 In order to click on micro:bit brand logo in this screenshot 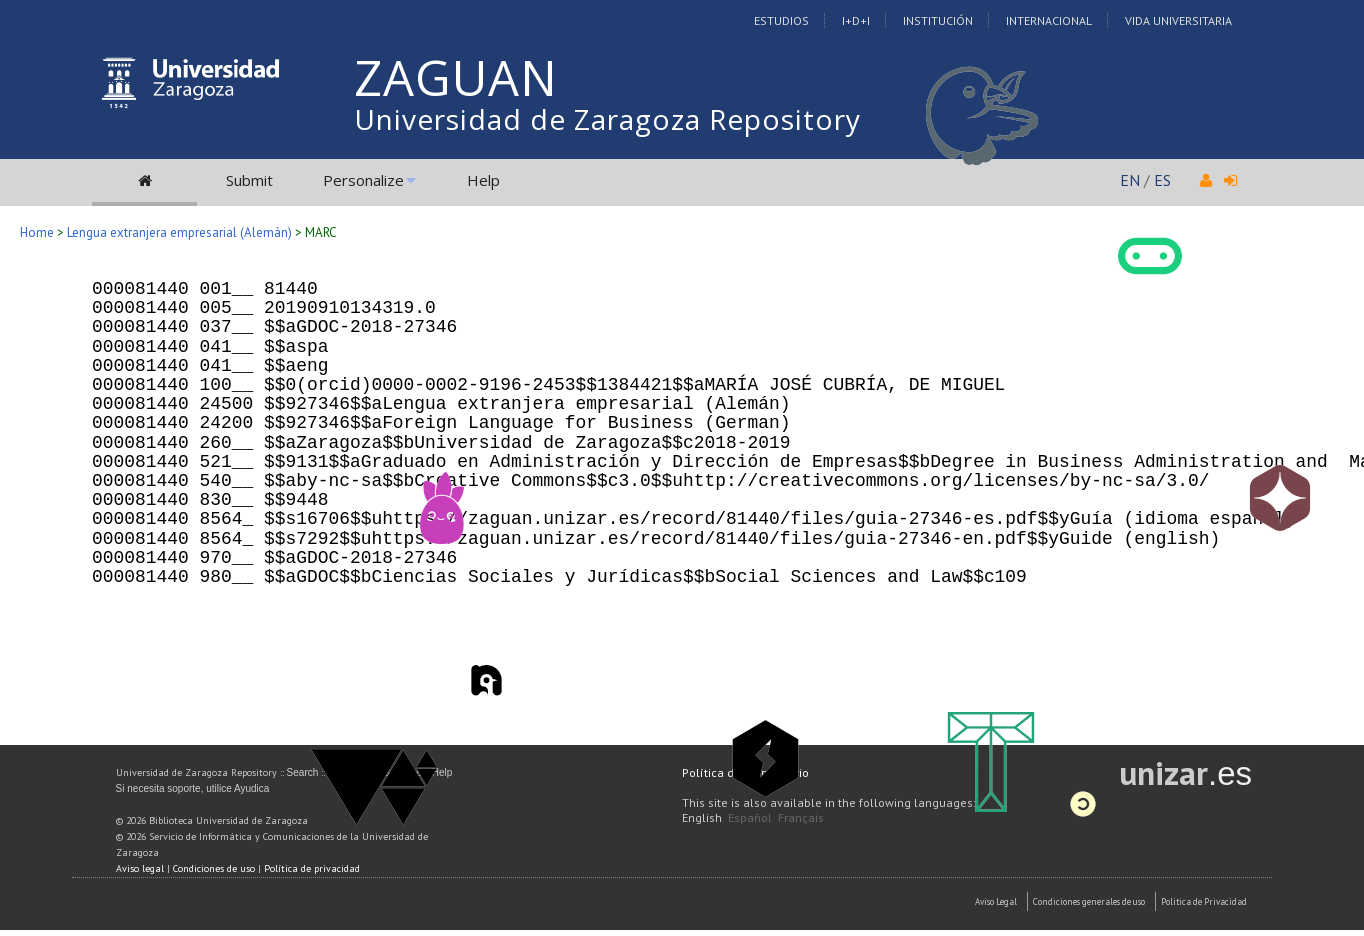, I will do `click(1150, 256)`.